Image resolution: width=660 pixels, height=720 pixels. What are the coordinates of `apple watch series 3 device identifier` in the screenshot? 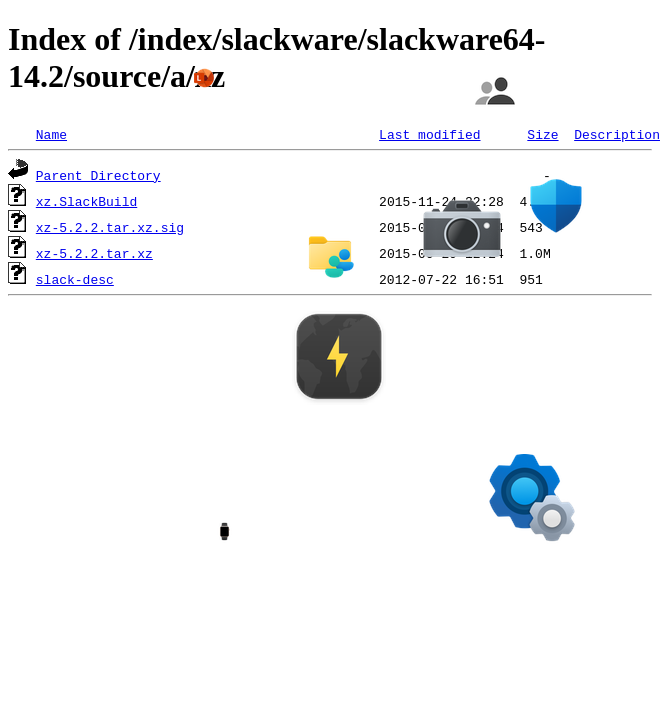 It's located at (224, 531).